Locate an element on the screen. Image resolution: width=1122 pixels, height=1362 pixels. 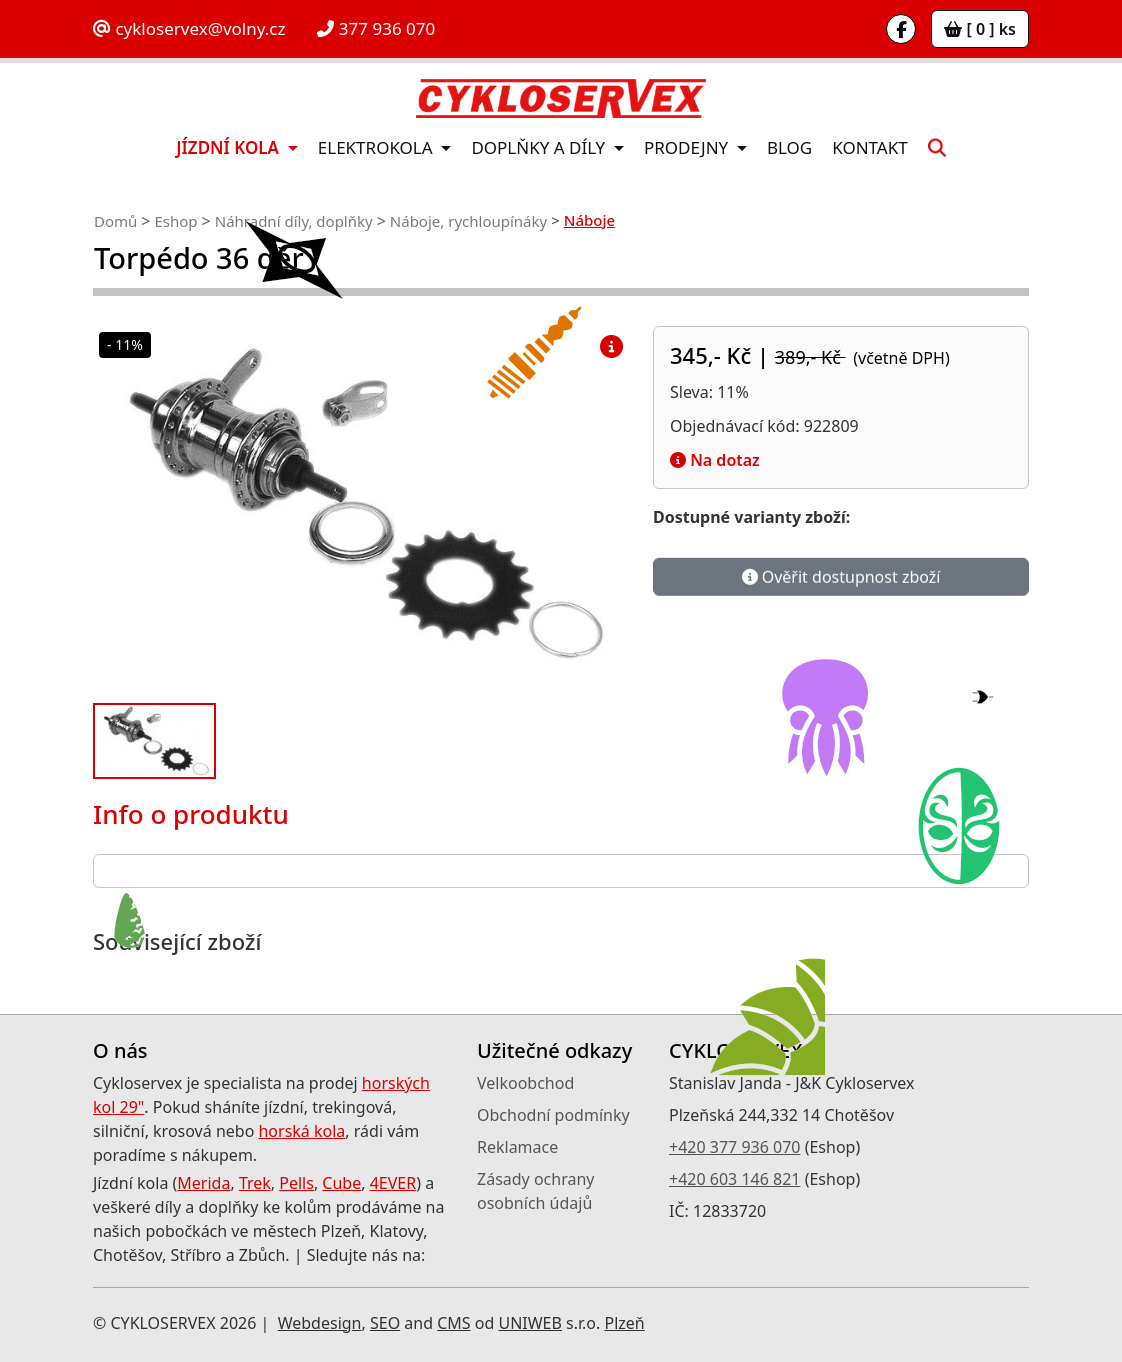
represents an OR logic gate in circuit design is located at coordinates (983, 697).